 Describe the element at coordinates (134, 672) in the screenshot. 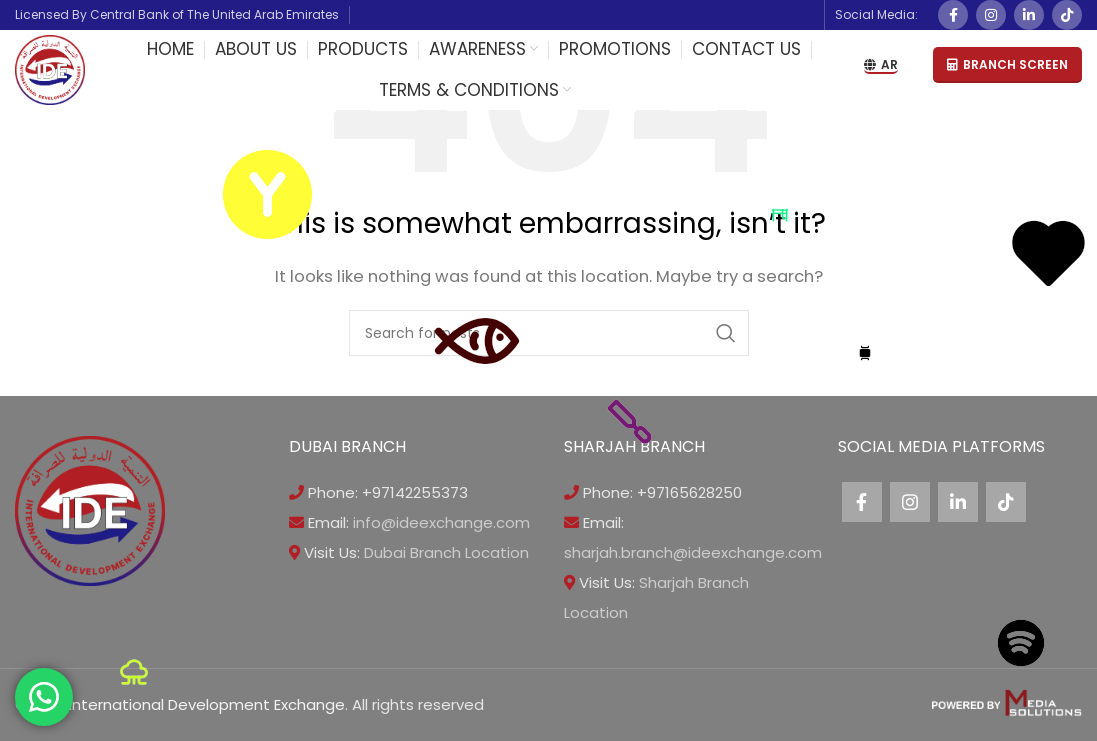

I see `access cloud computing services` at that location.